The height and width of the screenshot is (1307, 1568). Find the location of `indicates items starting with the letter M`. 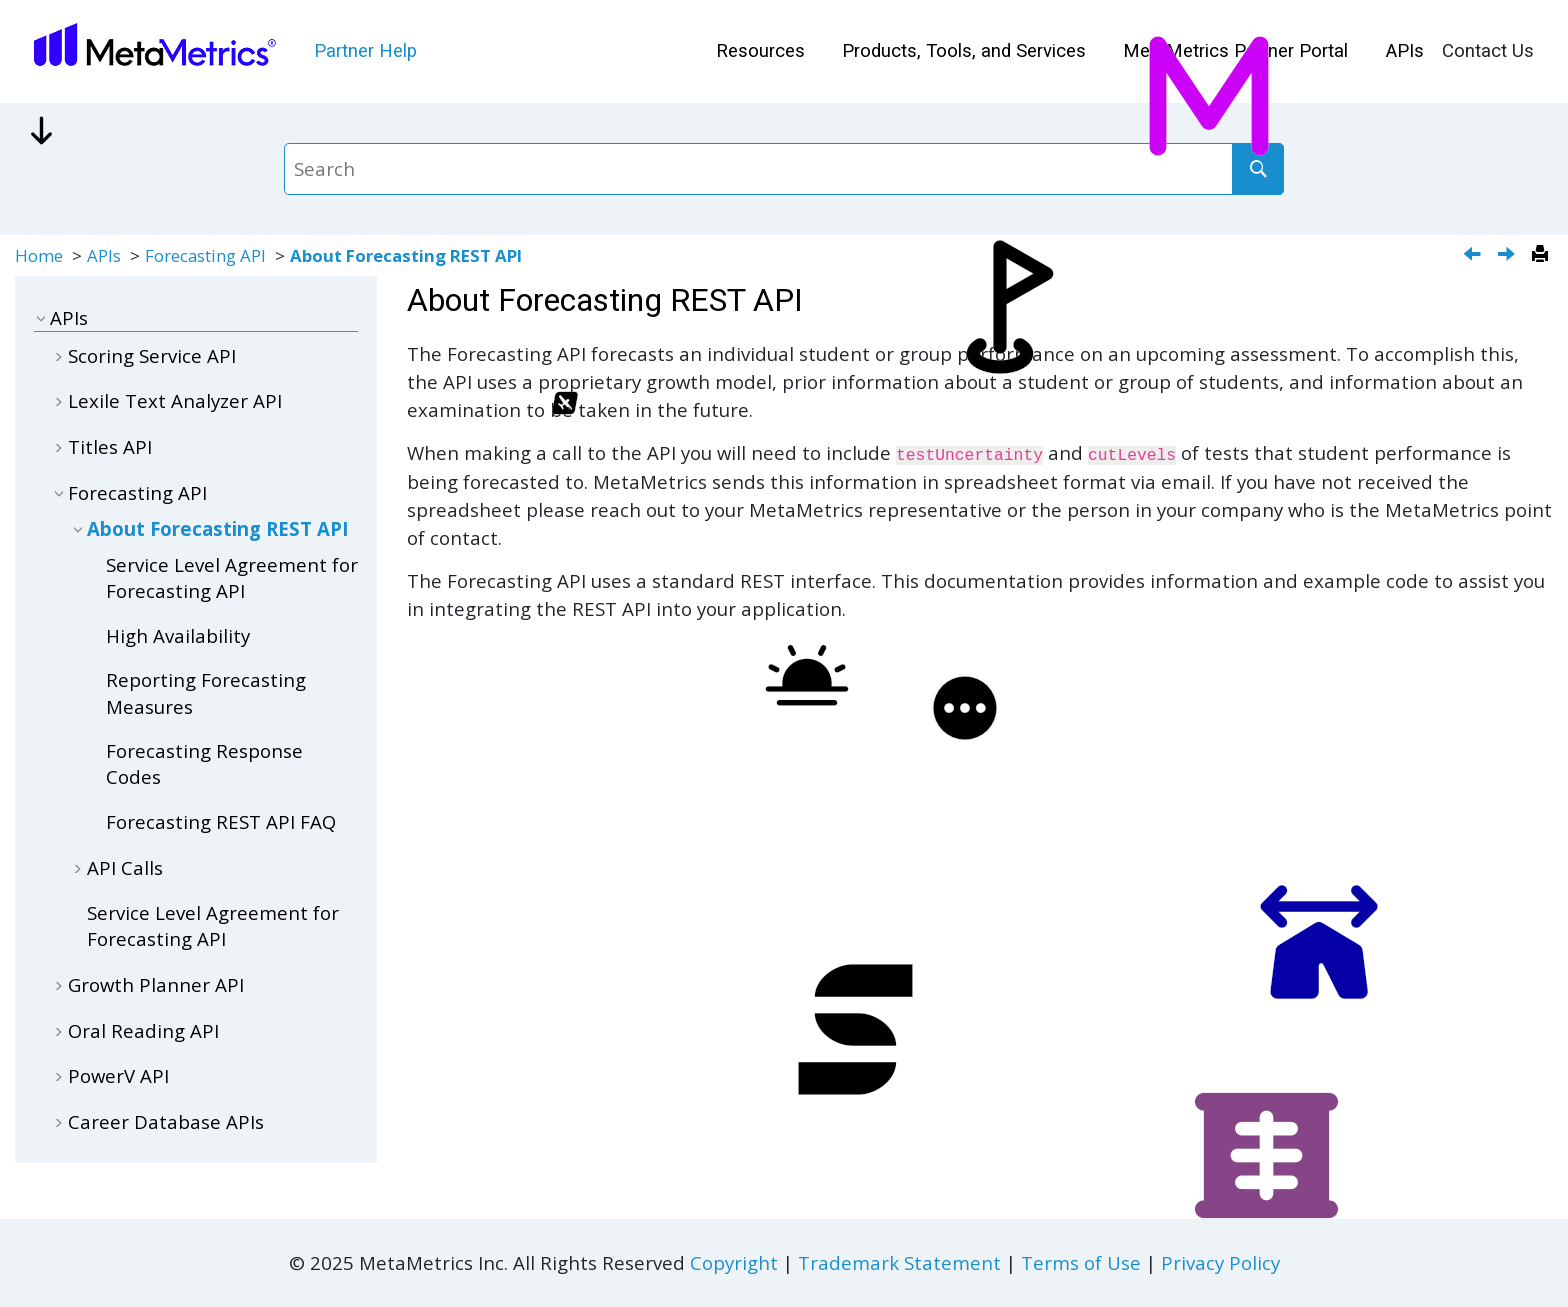

indicates items starting with the letter M is located at coordinates (1209, 96).